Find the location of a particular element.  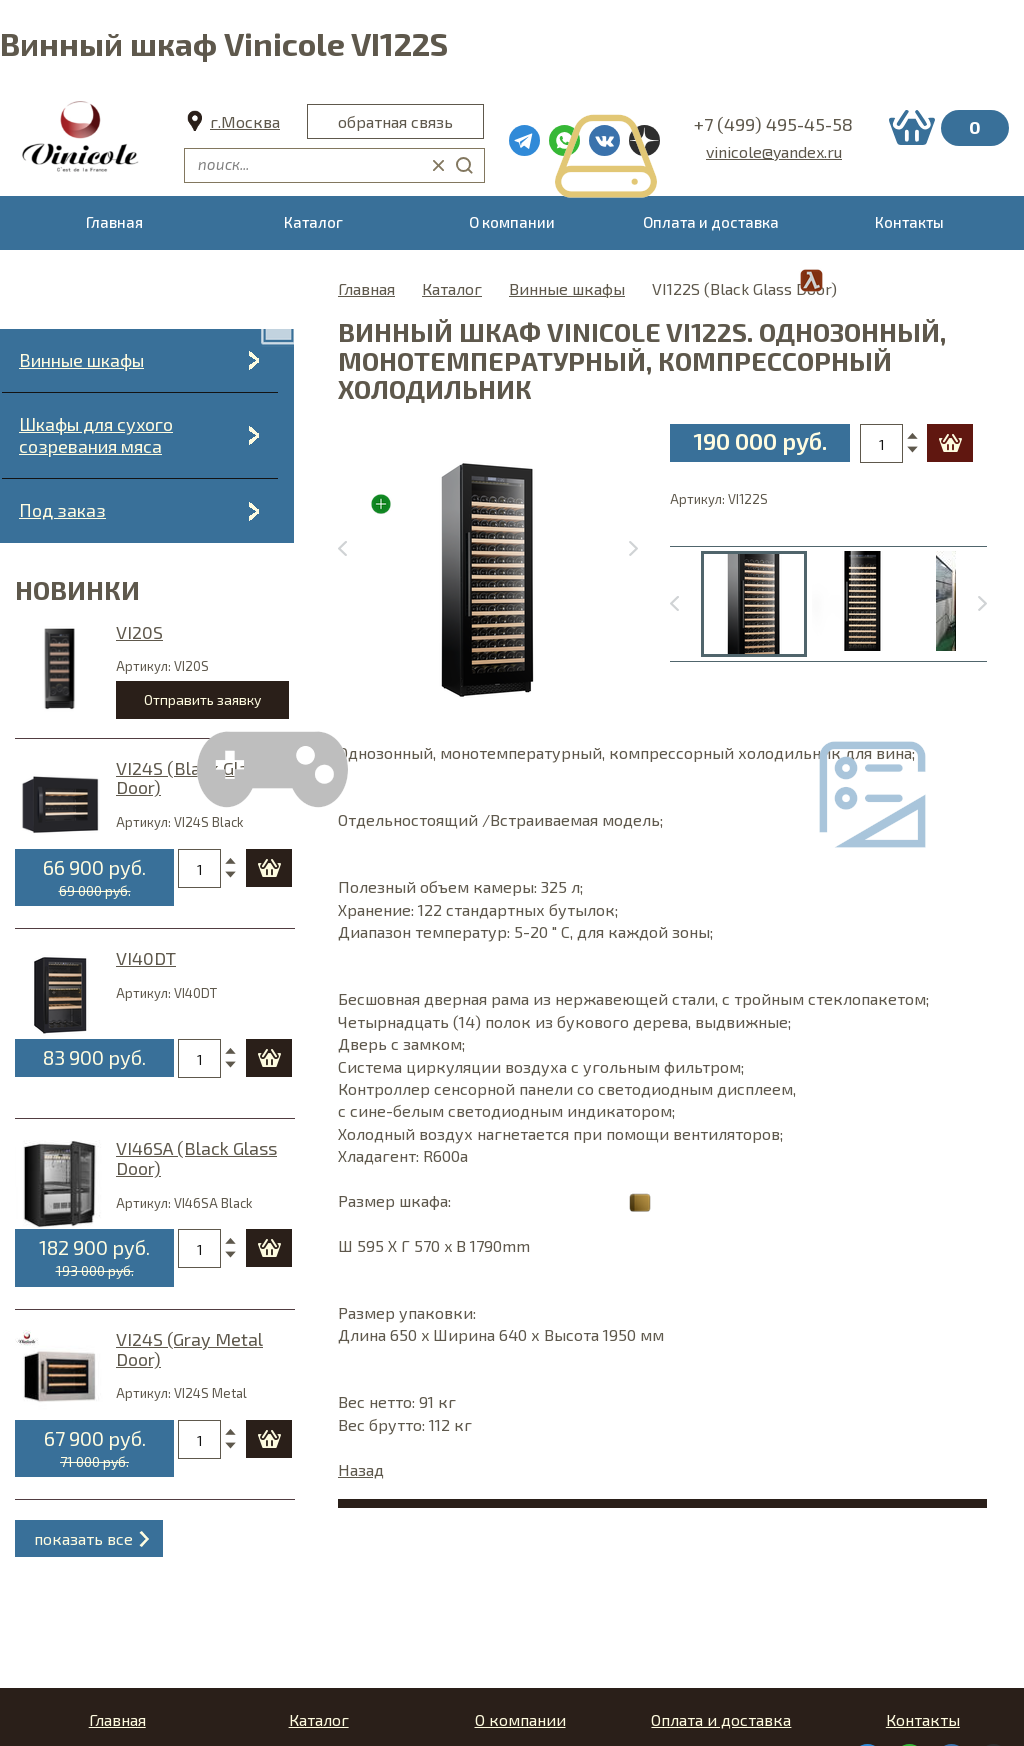

eject or safely remove external drive is located at coordinates (606, 153).